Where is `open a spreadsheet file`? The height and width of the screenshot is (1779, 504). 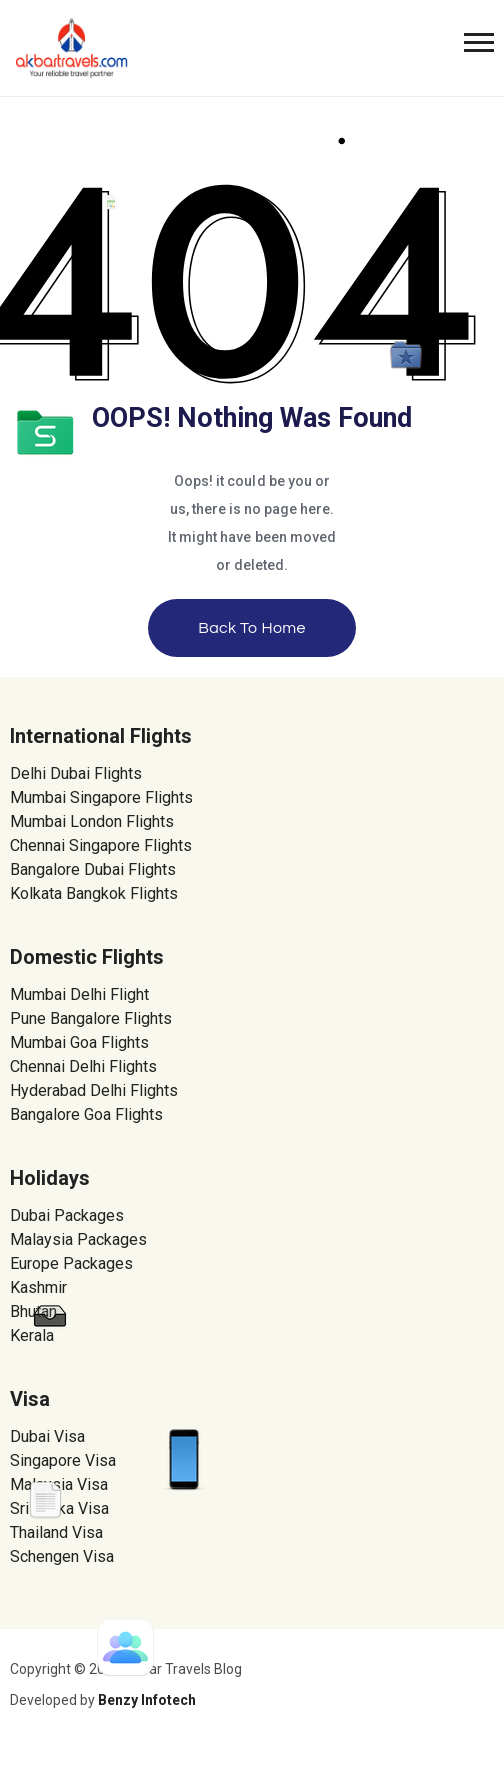
open a spreadsheet file is located at coordinates (111, 202).